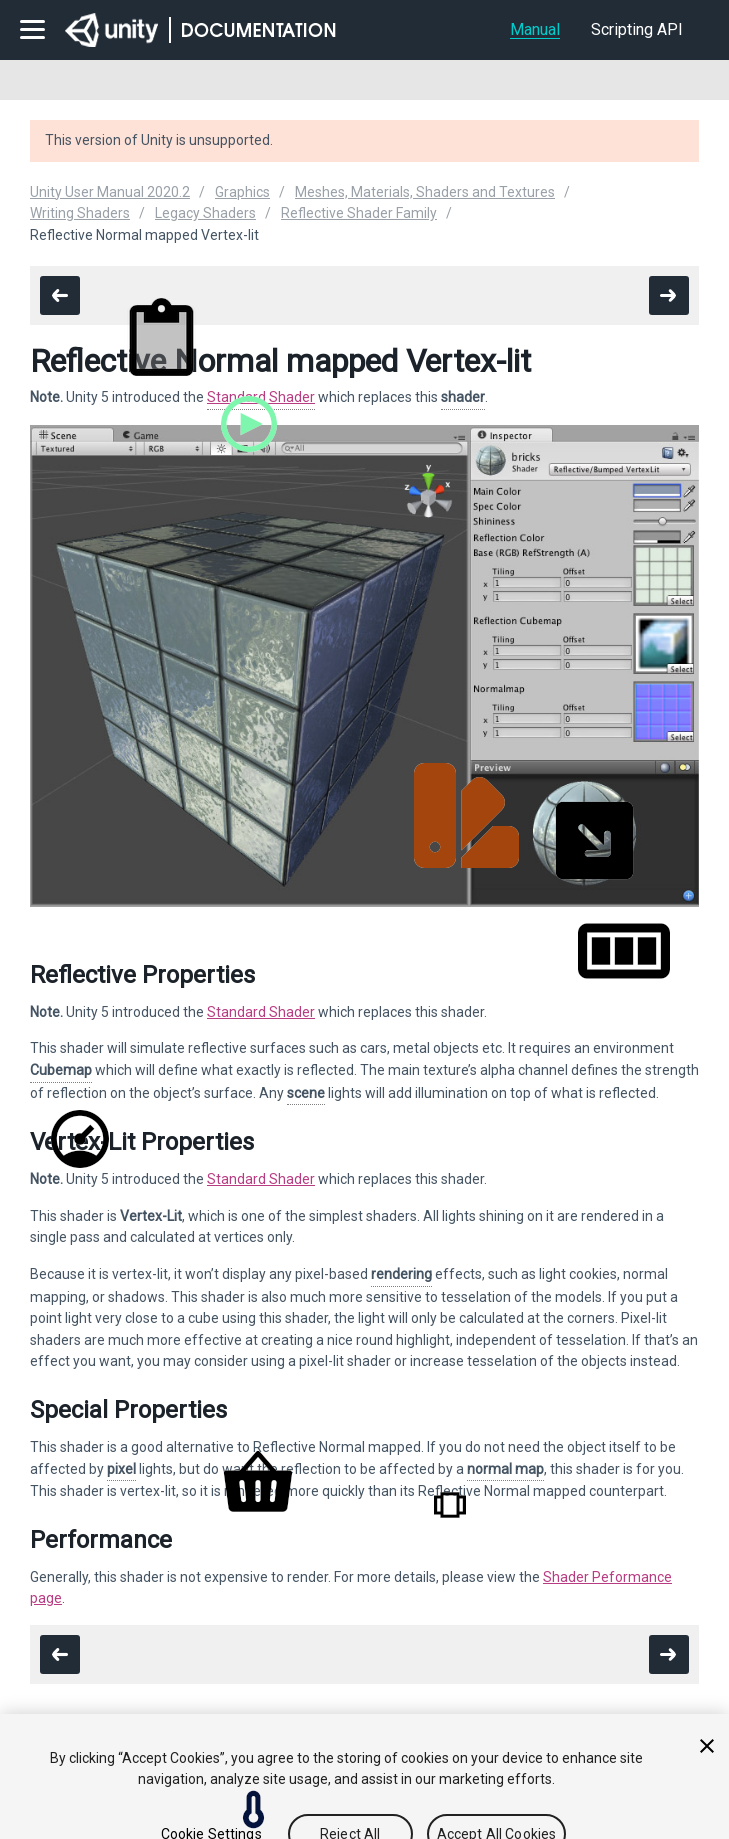 This screenshot has height=1839, width=729. Describe the element at coordinates (161, 340) in the screenshot. I see `paste content from clipboard` at that location.